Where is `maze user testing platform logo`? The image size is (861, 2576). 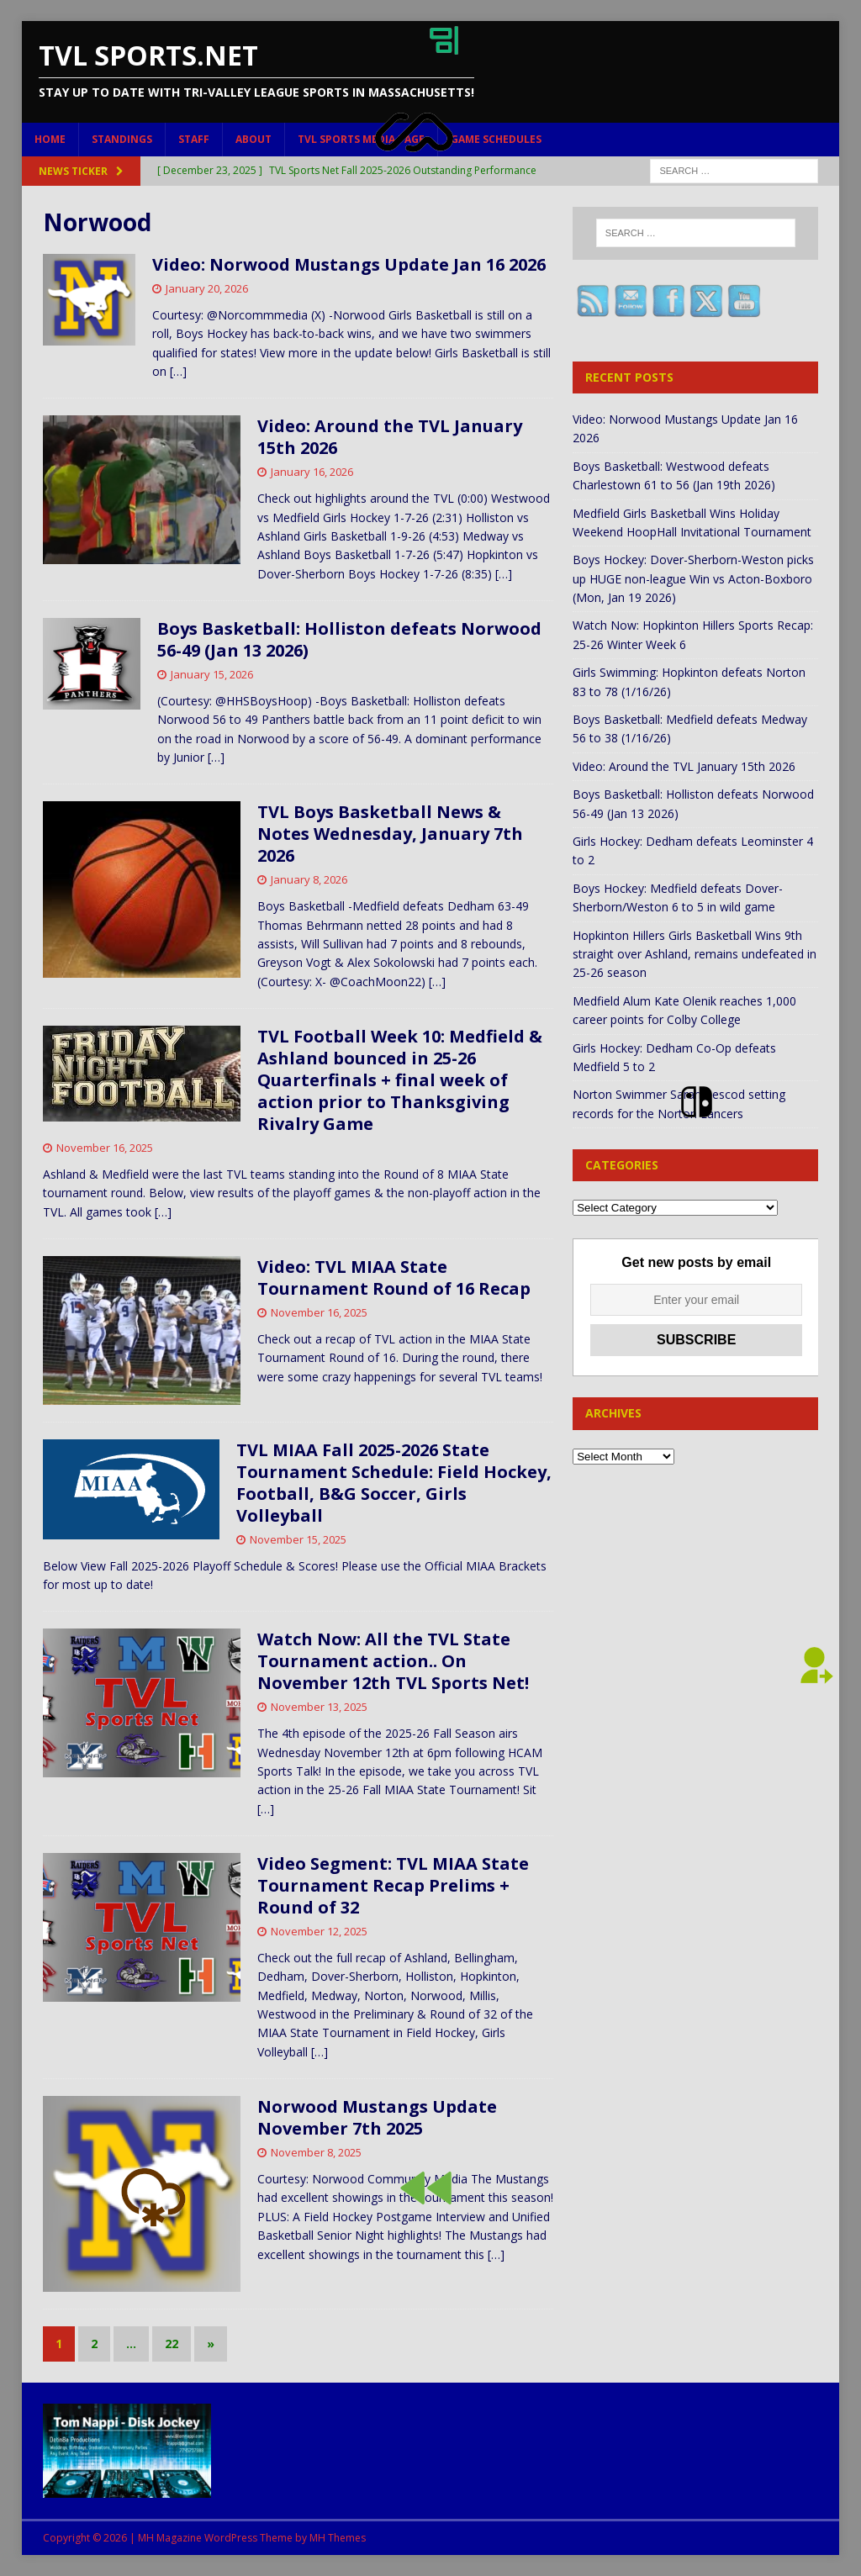 maze user testing platform logo is located at coordinates (414, 132).